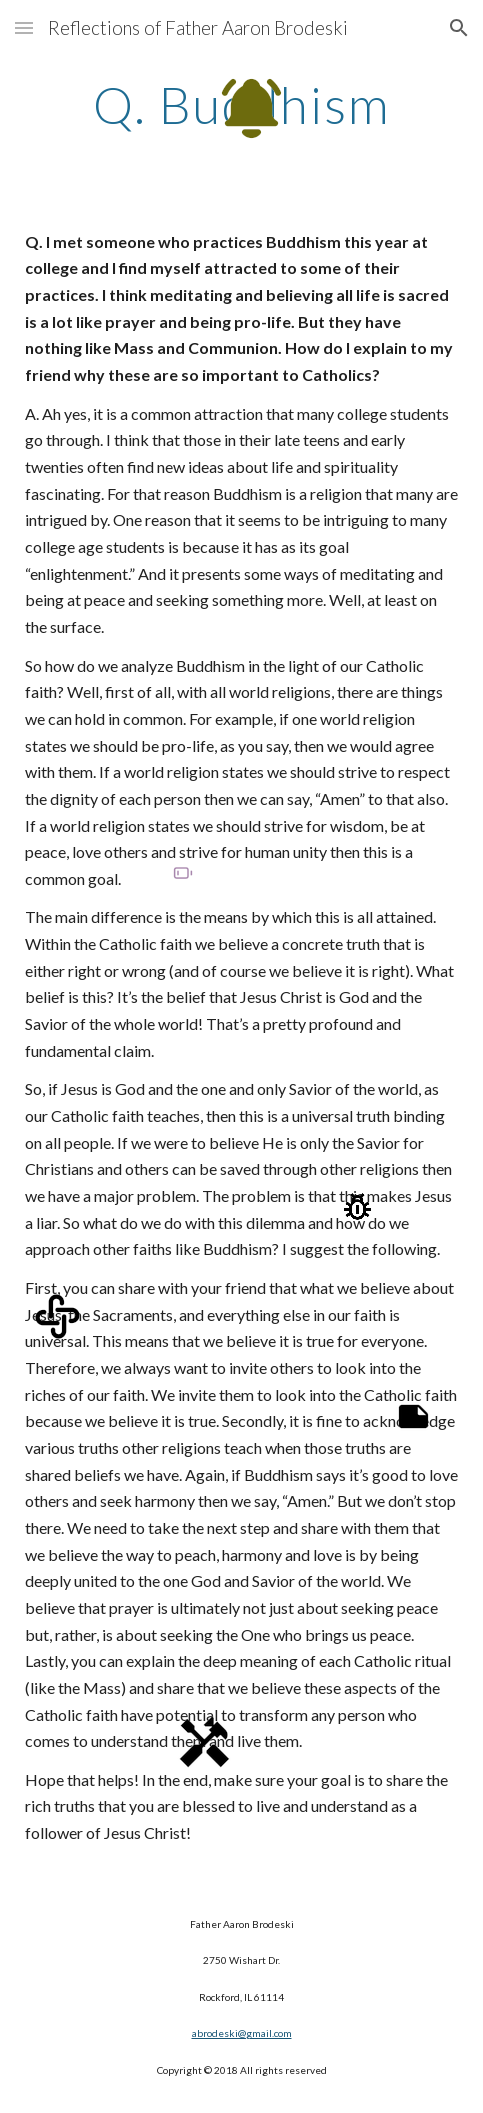 Image resolution: width=483 pixels, height=2113 pixels. I want to click on indicates low battery level, so click(183, 873).